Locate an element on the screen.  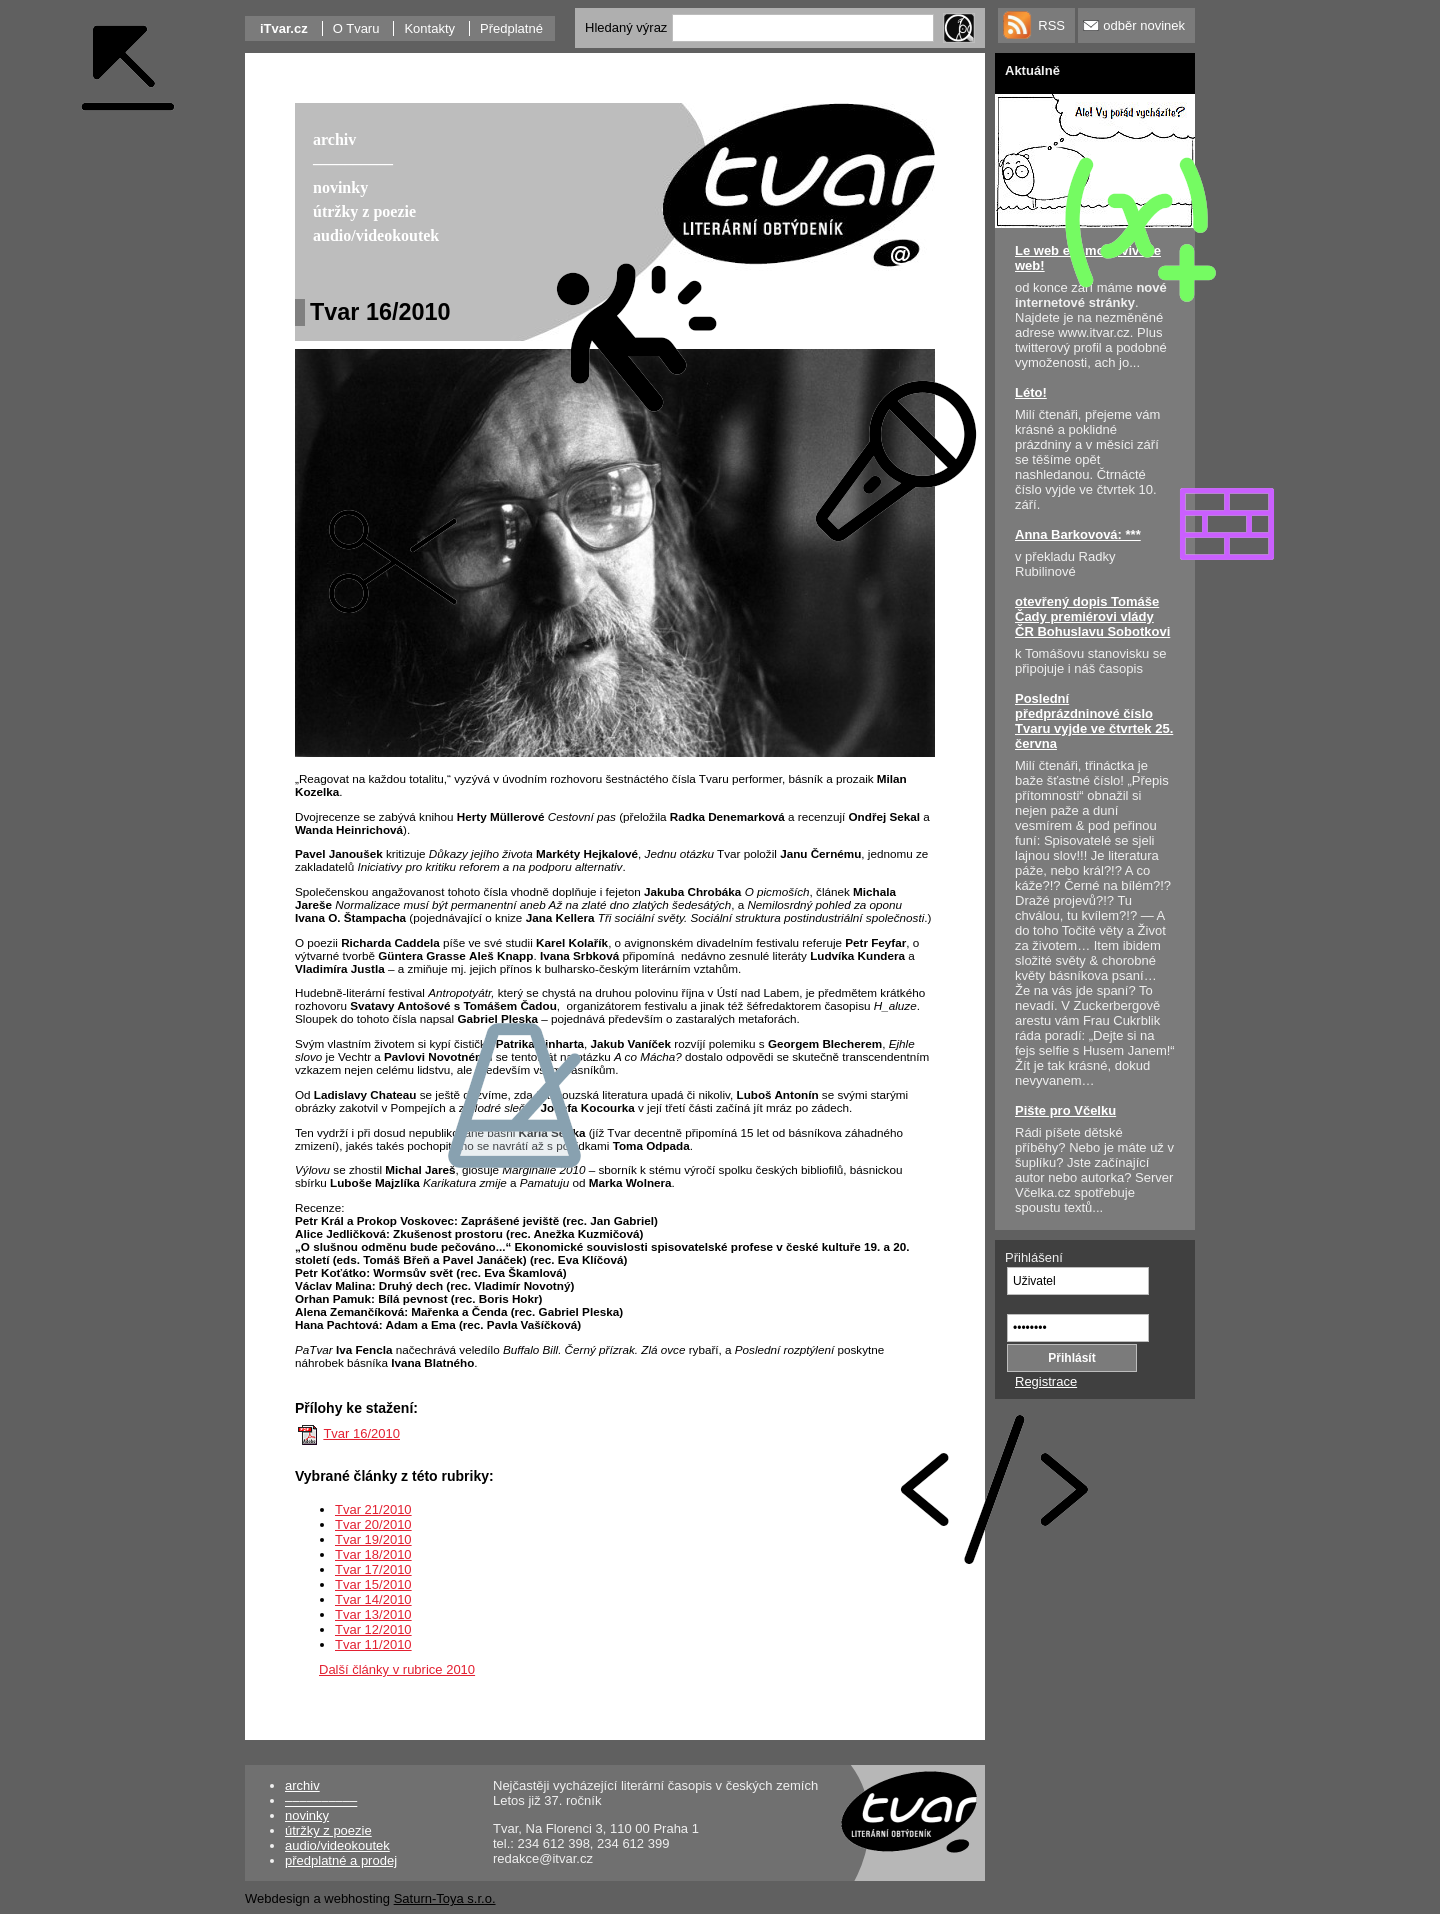
adjust tempo or timing settings is located at coordinates (514, 1095).